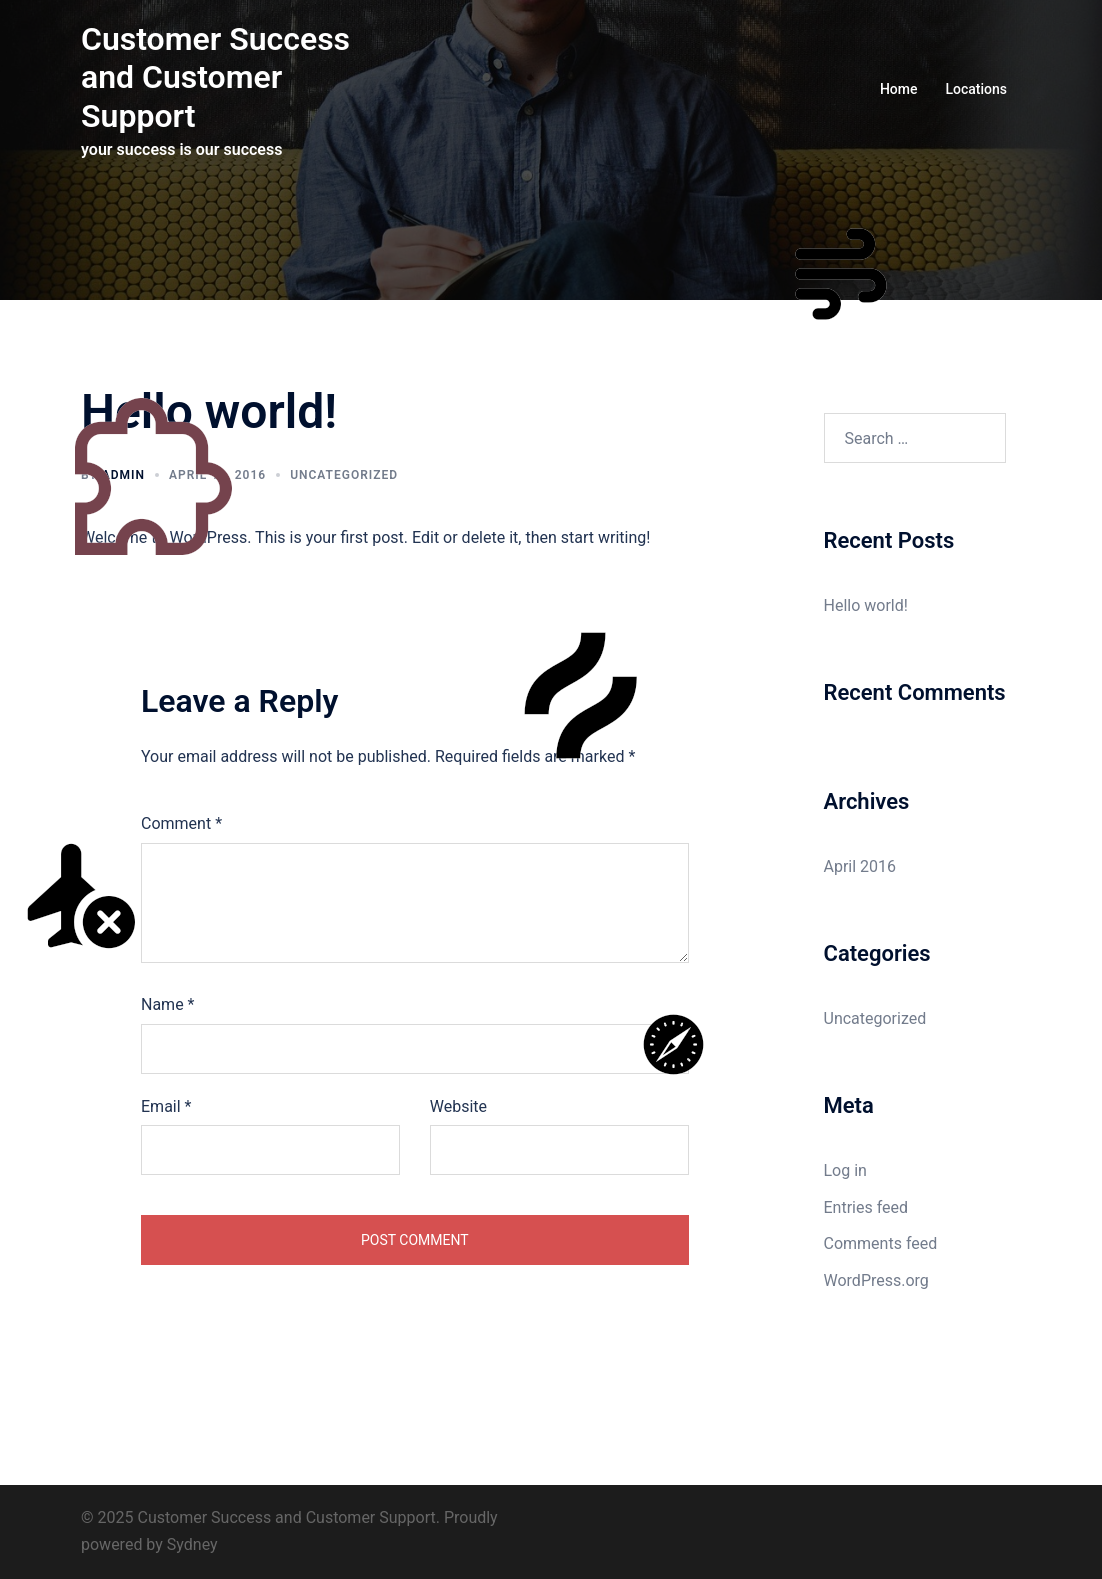 This screenshot has width=1102, height=1579. I want to click on open Safari web browser, so click(673, 1044).